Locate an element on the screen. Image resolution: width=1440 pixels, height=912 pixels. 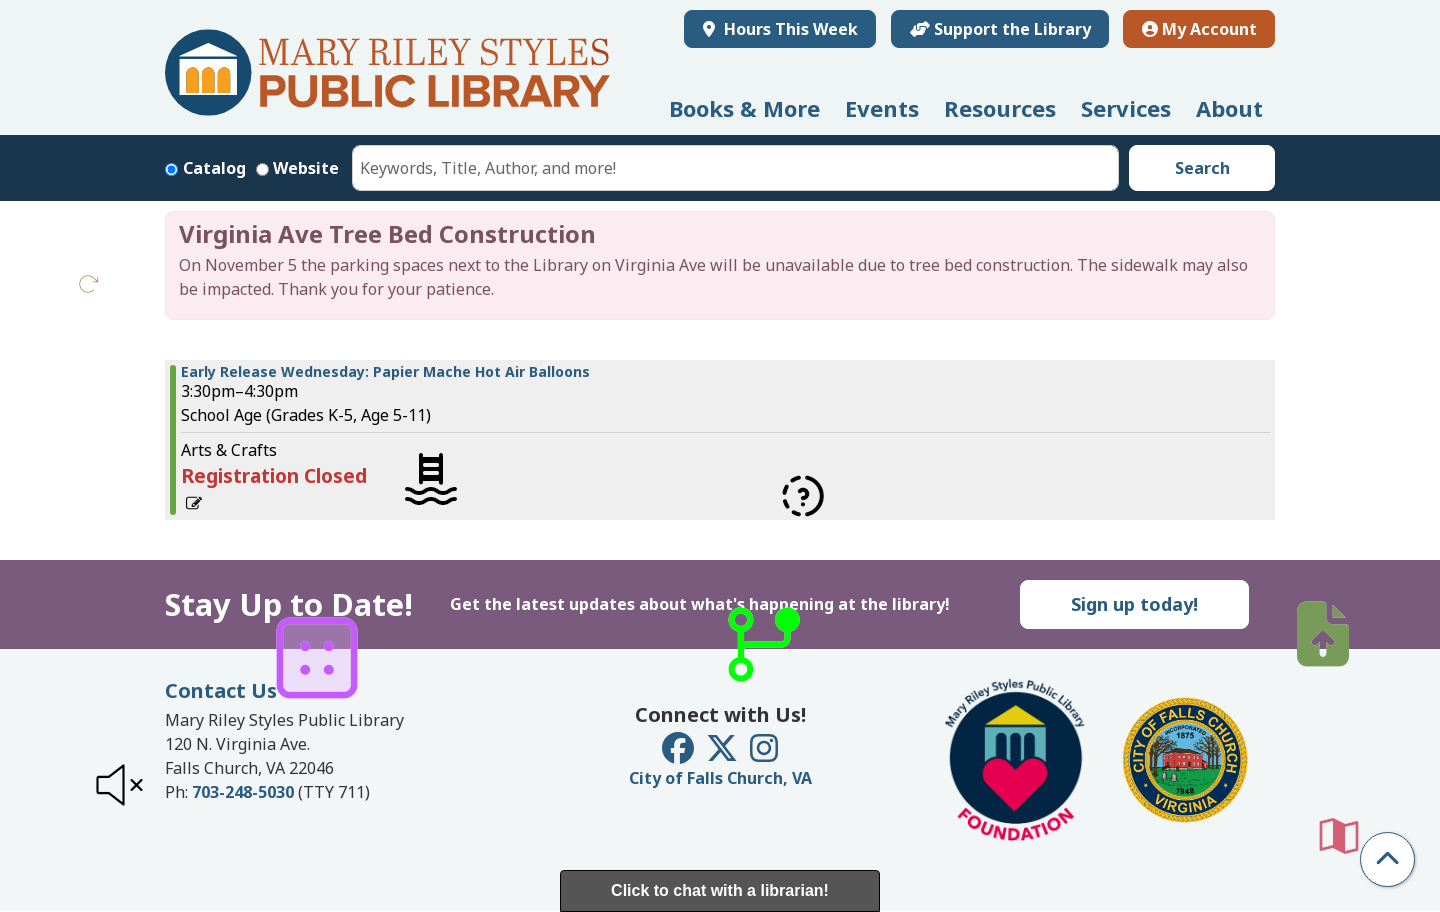
mute audio or sound is located at coordinates (117, 785).